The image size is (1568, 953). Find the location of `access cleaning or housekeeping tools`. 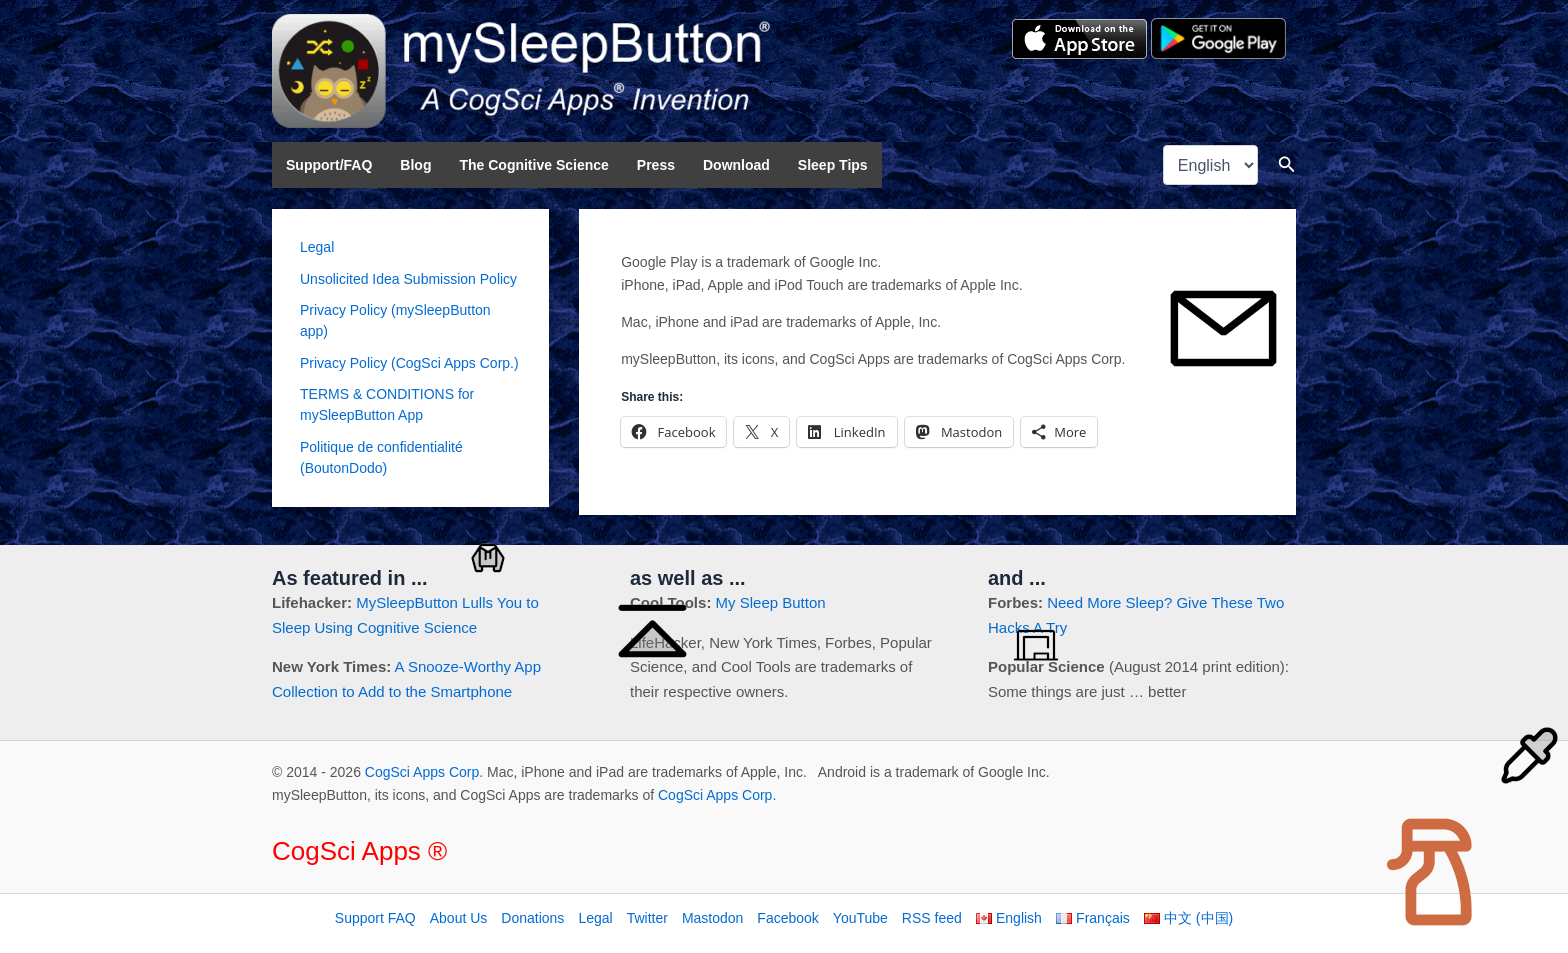

access cleaning or housekeeping tools is located at coordinates (1433, 872).